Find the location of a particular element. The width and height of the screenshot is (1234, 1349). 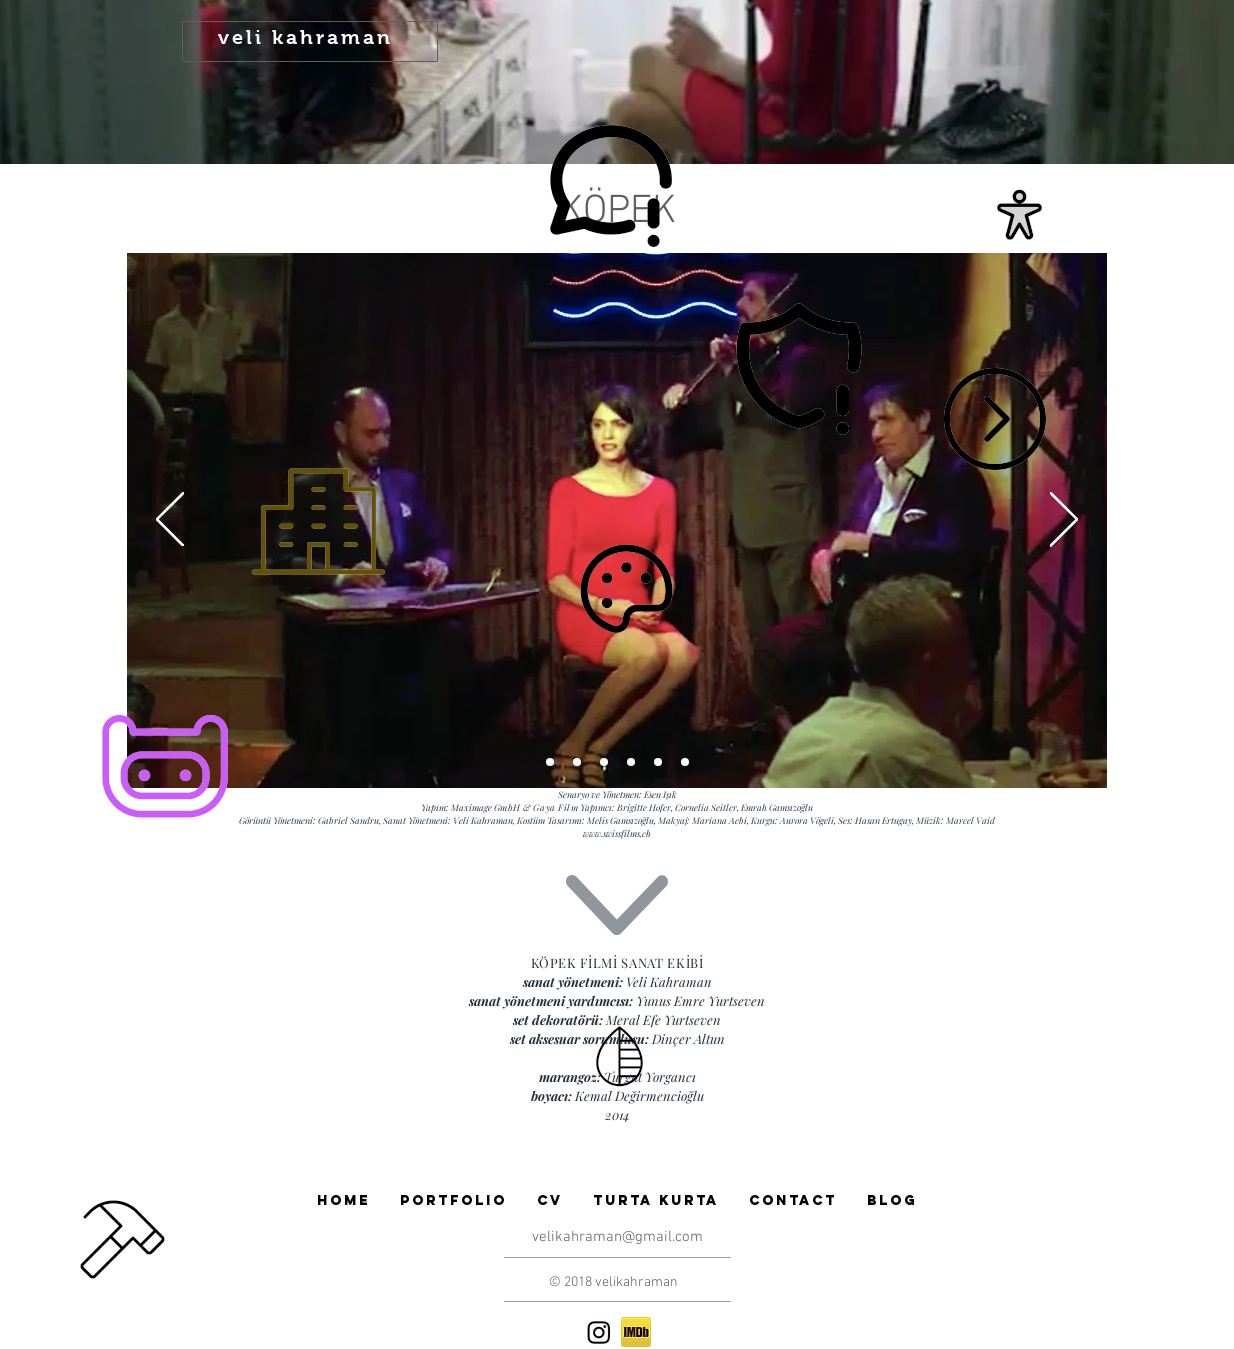

accessibility settings or features is located at coordinates (1019, 215).